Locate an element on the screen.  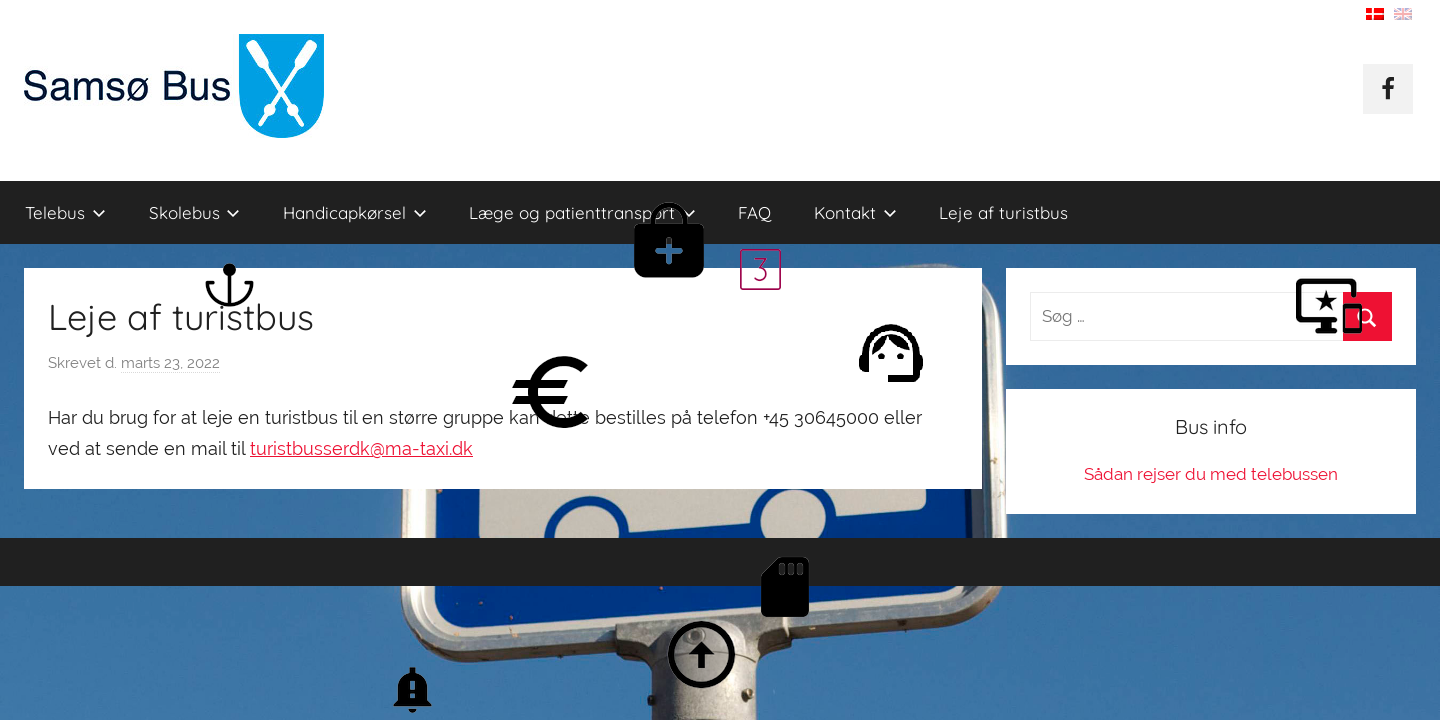
view or manage euro currency settings is located at coordinates (552, 392).